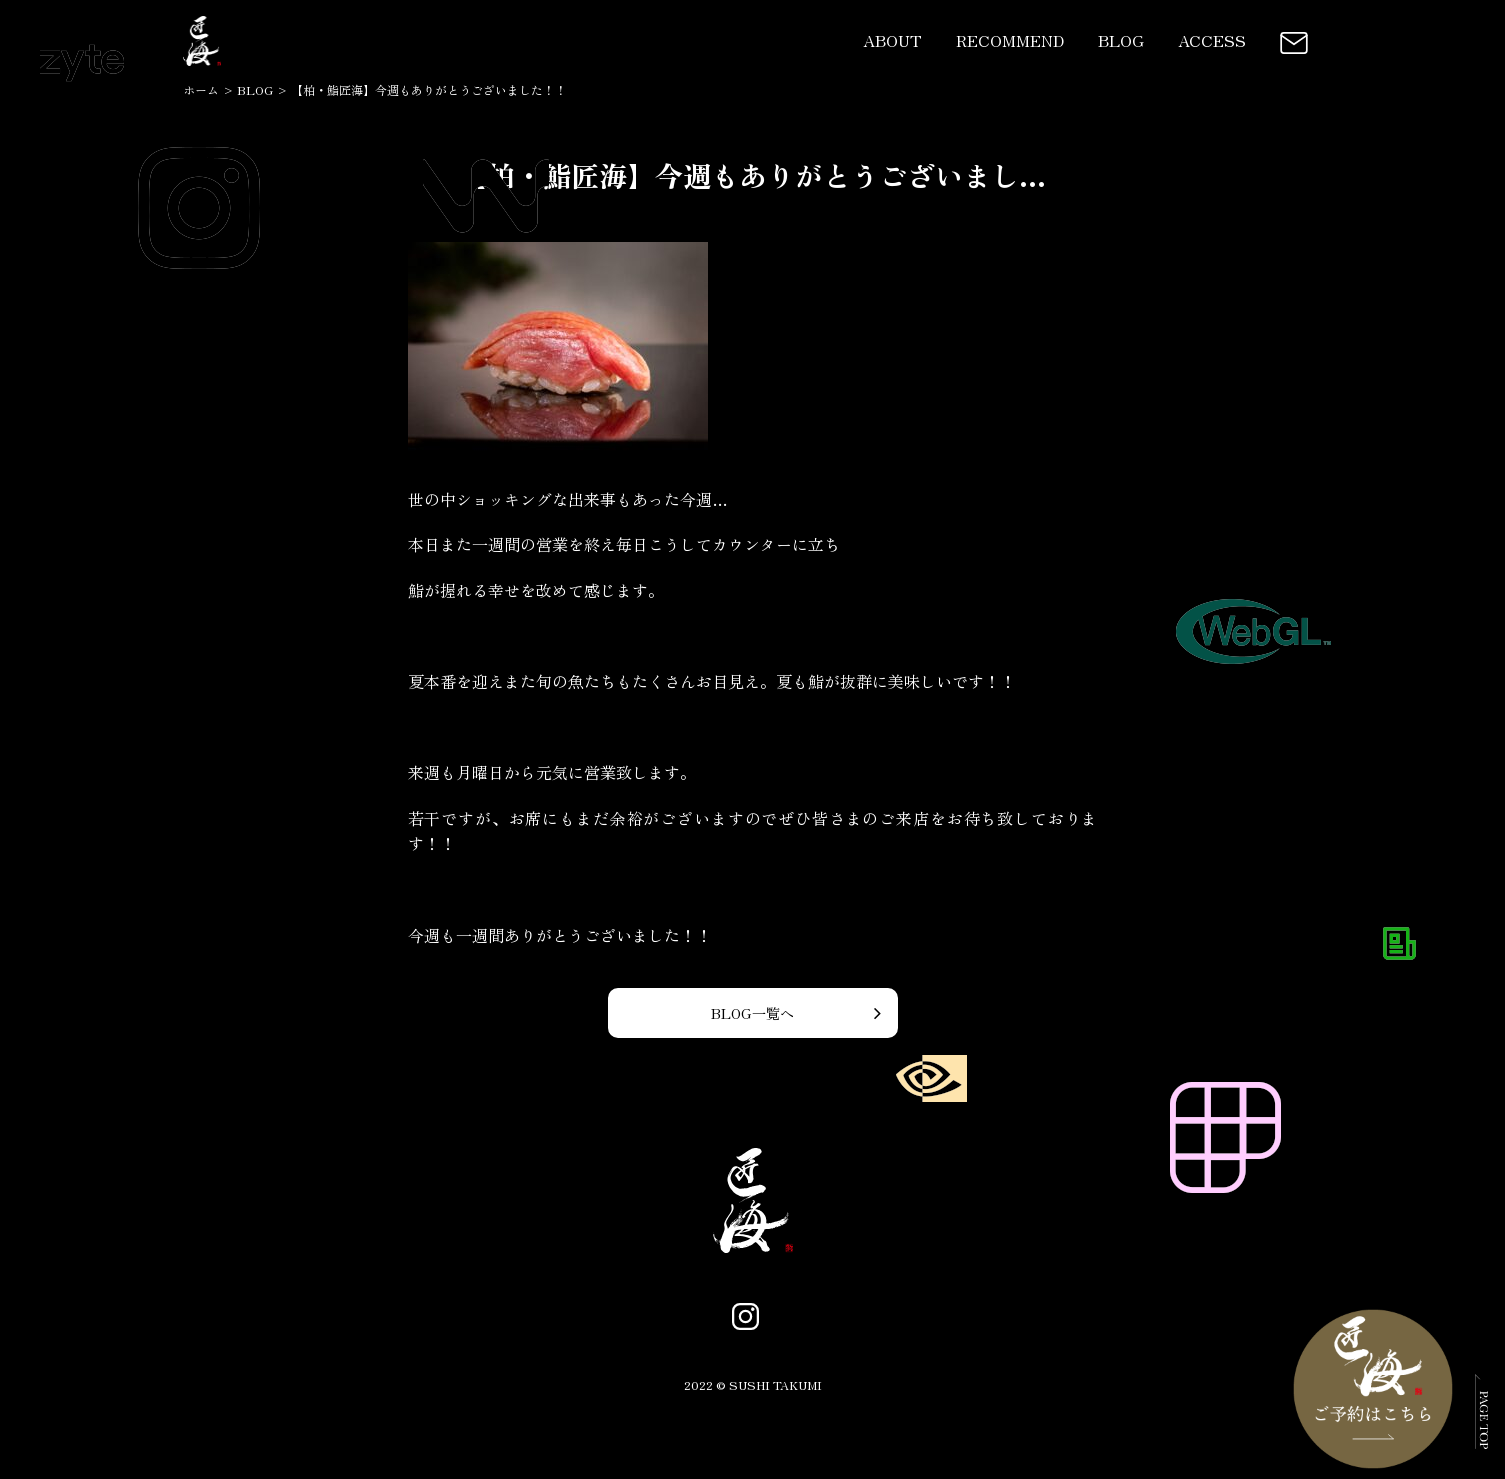 This screenshot has height=1479, width=1505. I want to click on open the Instagram app, so click(199, 208).